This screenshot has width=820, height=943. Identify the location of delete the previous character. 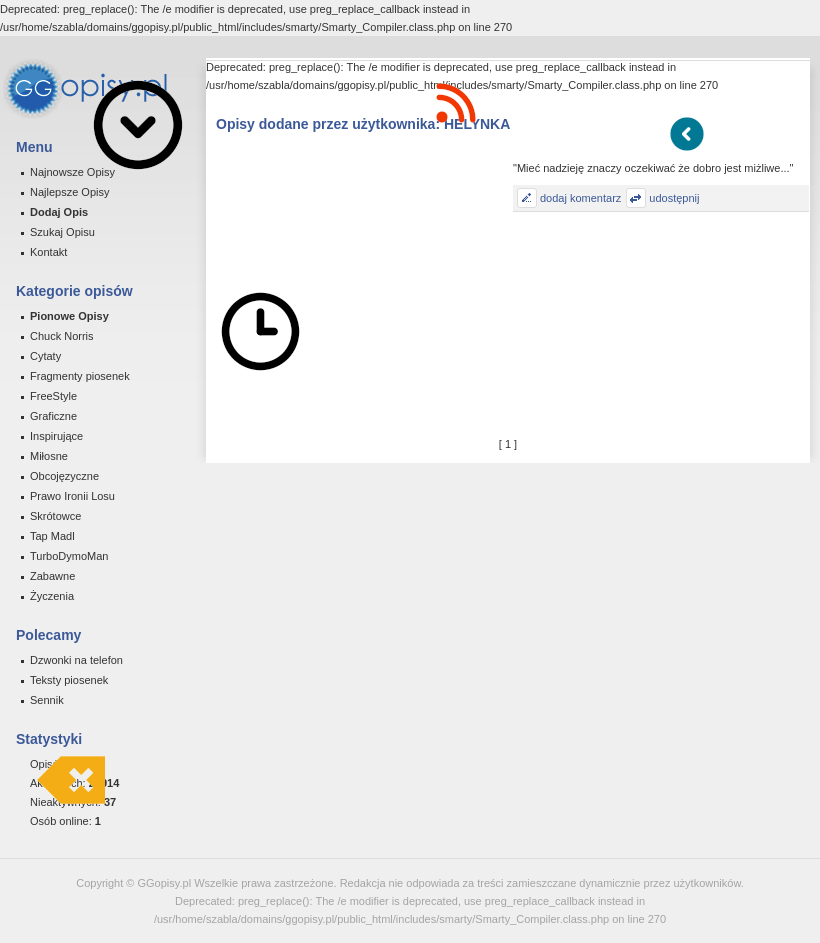
(71, 780).